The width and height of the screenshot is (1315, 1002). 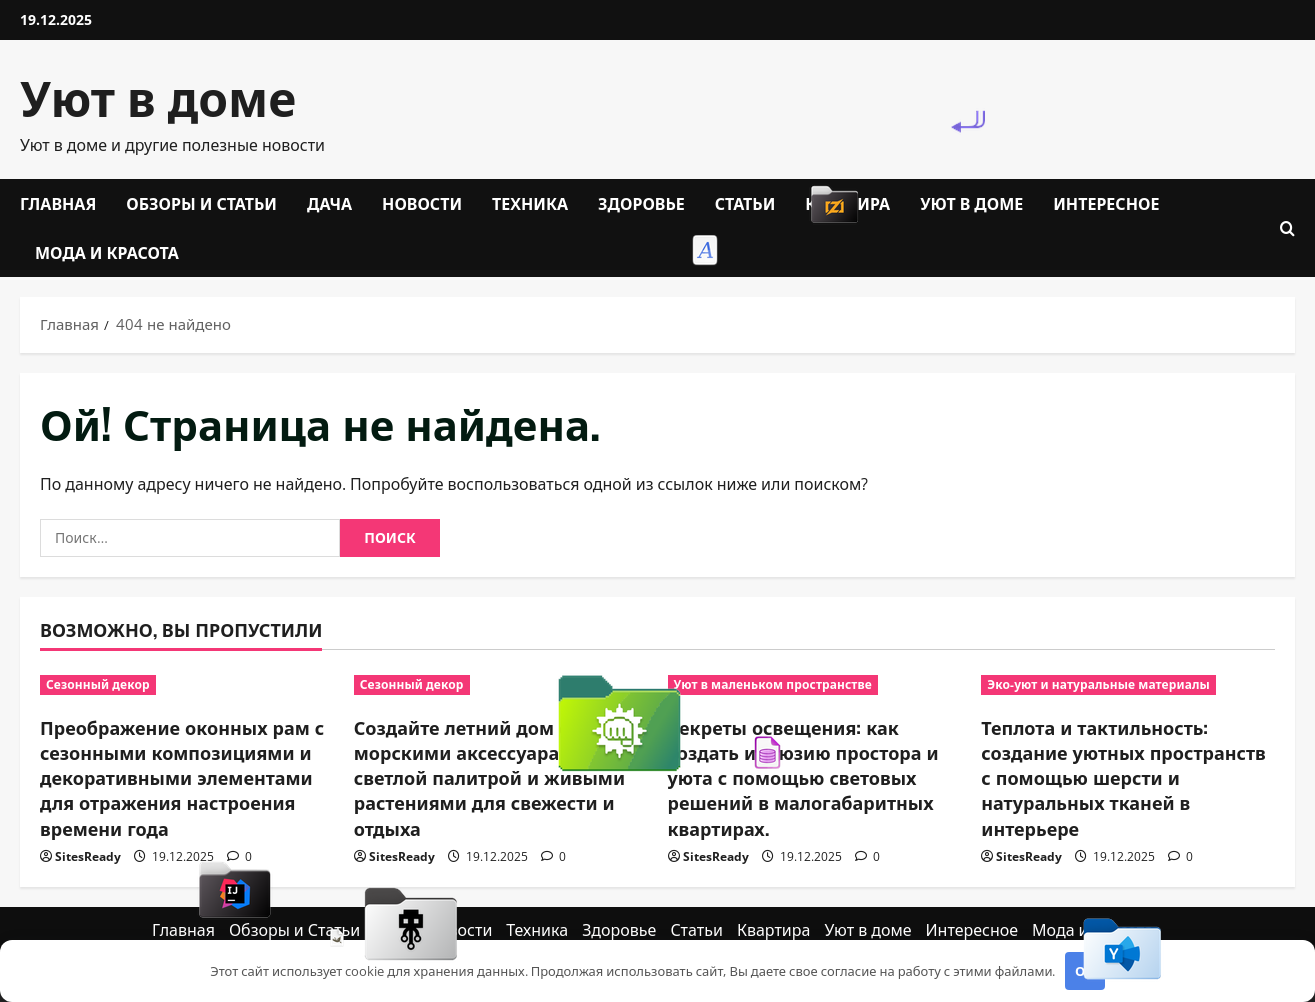 I want to click on open a compressed GIMP project file, so click(x=337, y=938).